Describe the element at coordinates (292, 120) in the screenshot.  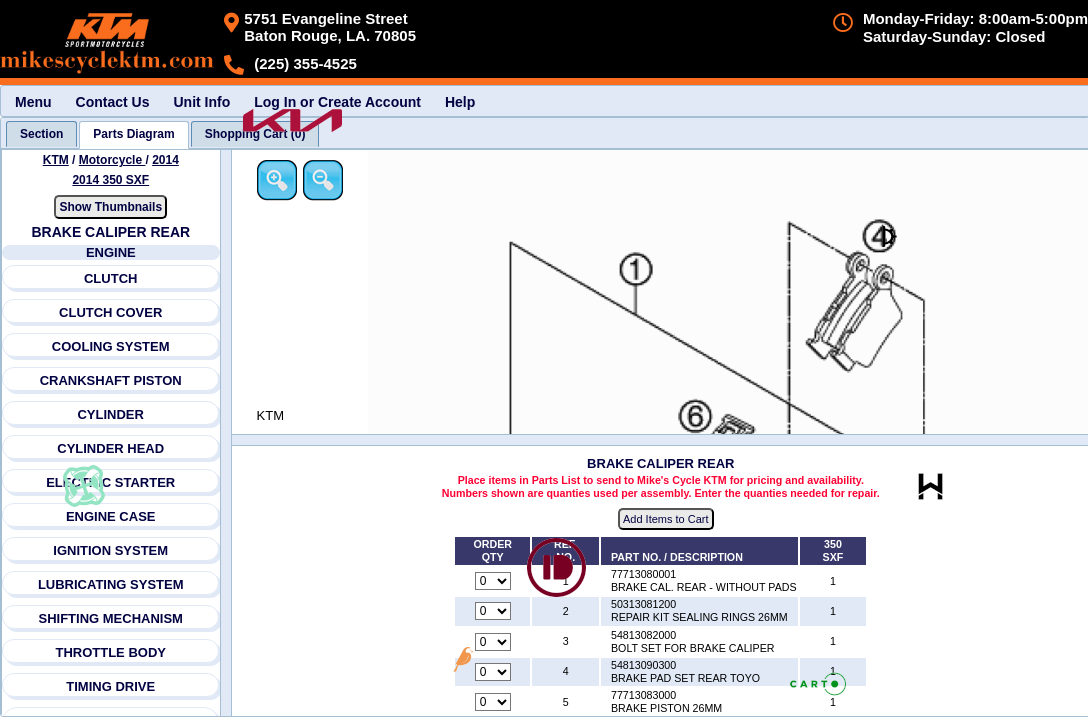
I see `Kia brand logo` at that location.